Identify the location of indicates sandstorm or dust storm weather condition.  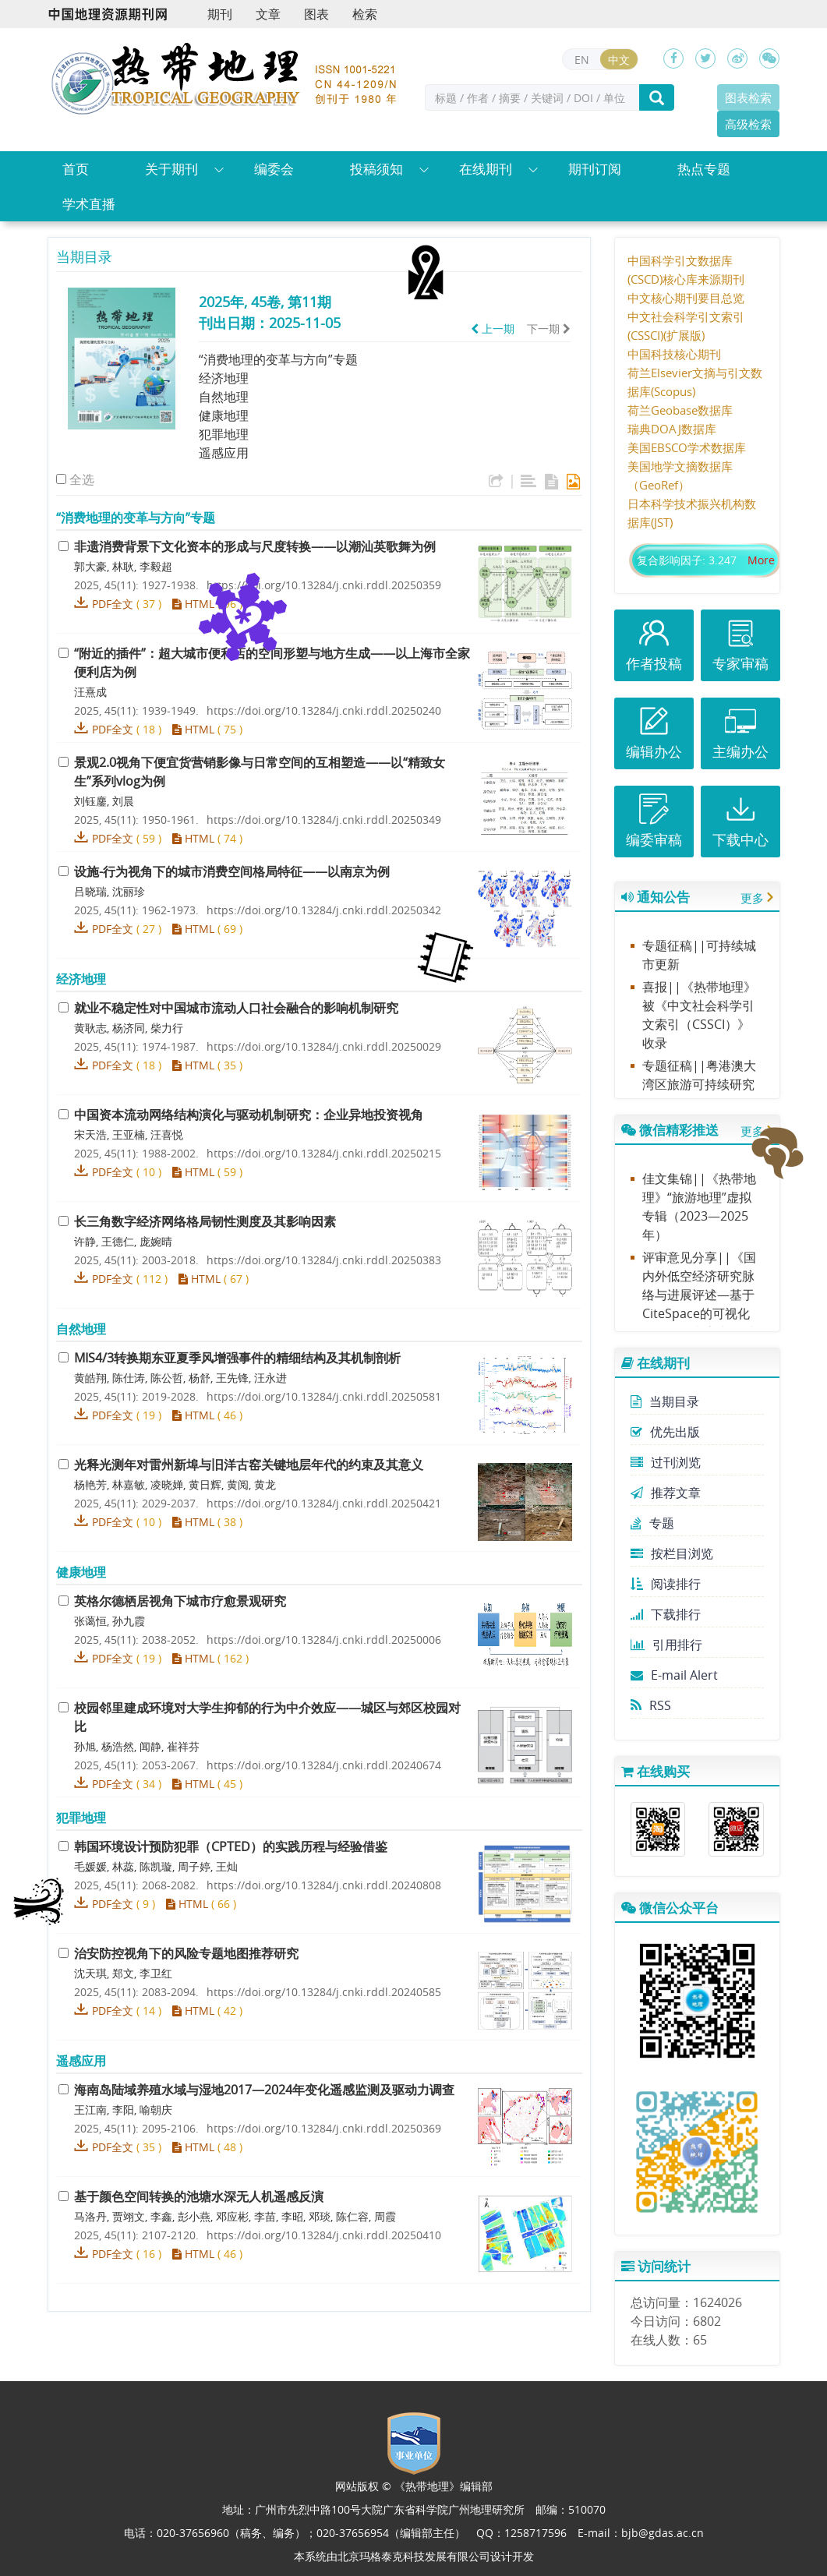
(38, 1901).